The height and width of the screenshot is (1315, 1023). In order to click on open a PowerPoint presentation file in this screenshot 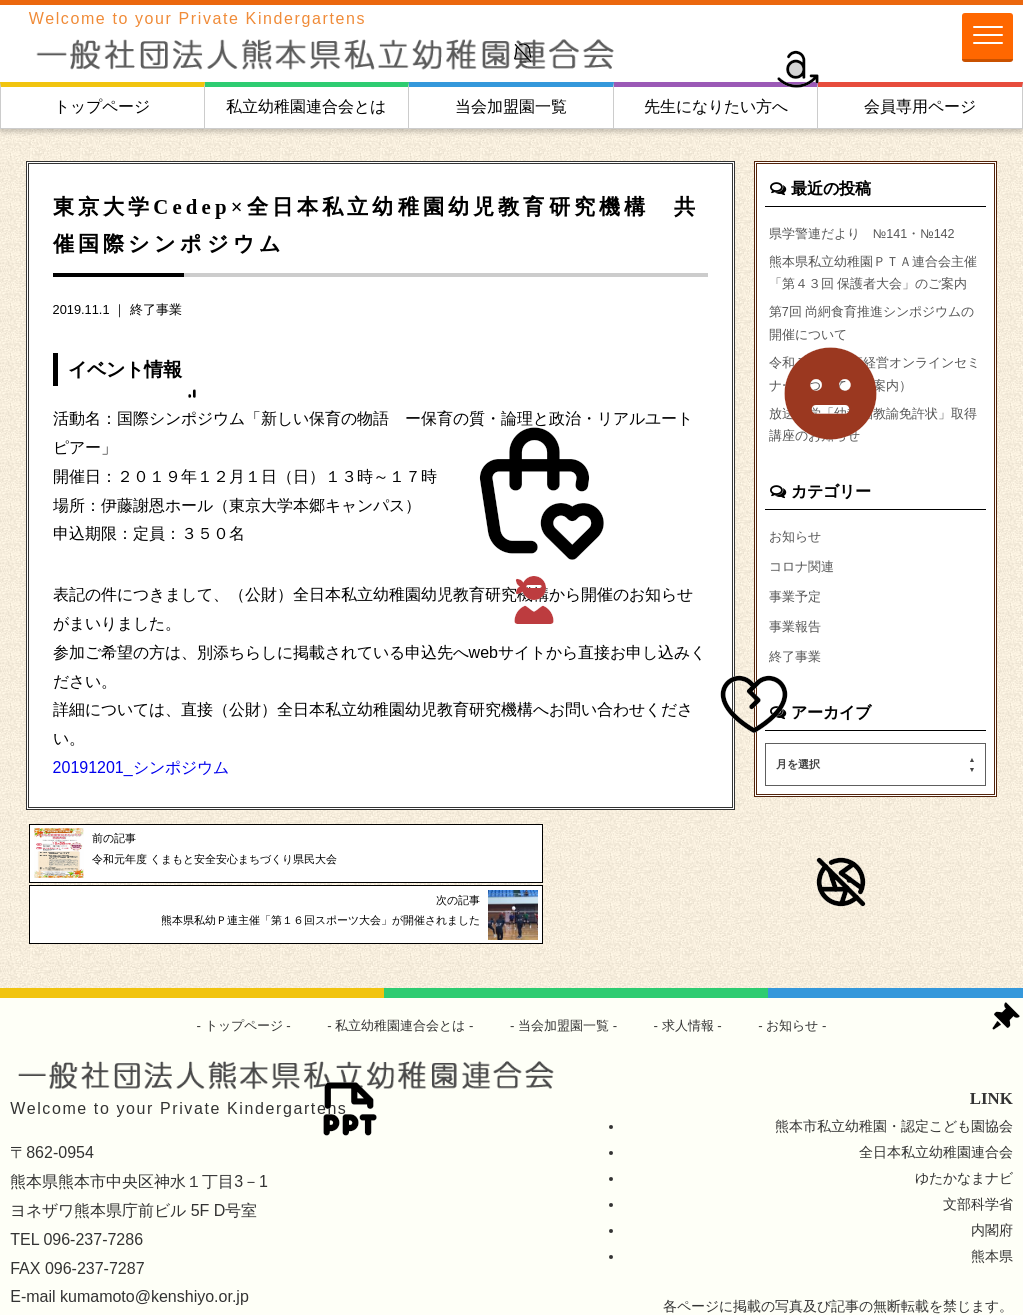, I will do `click(349, 1111)`.